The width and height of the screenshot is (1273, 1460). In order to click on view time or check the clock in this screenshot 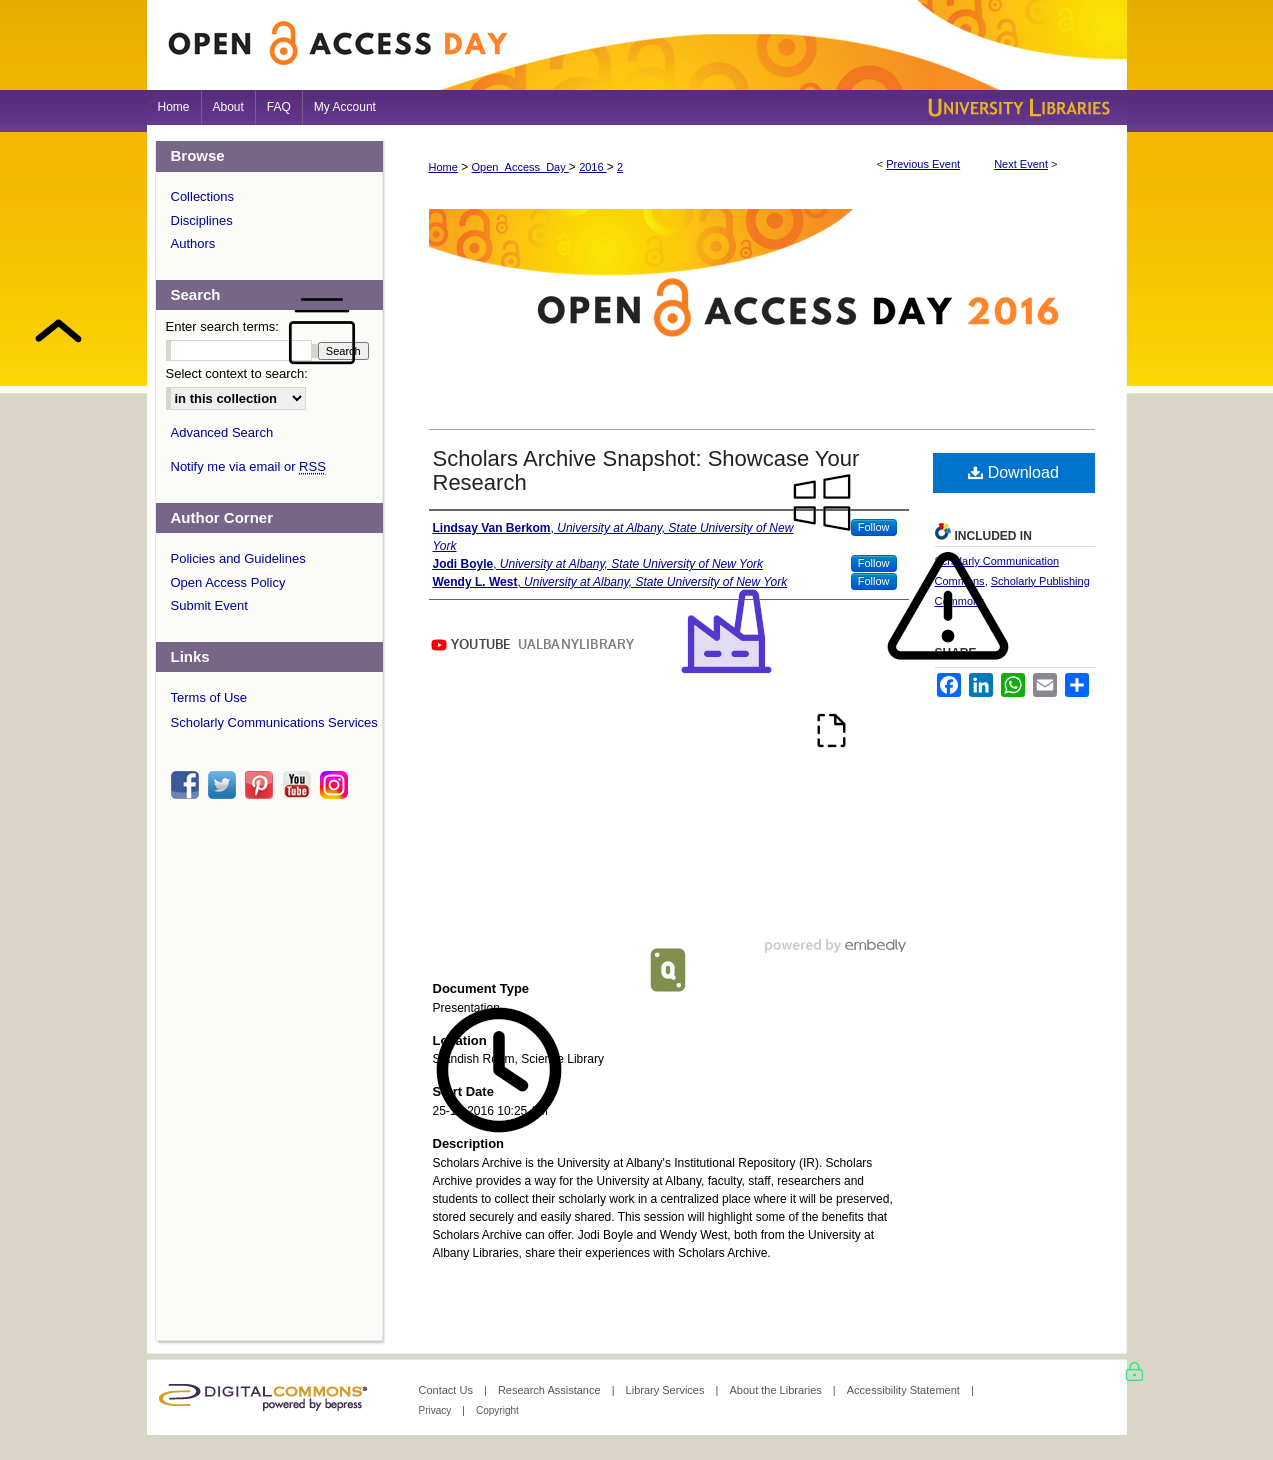, I will do `click(499, 1070)`.